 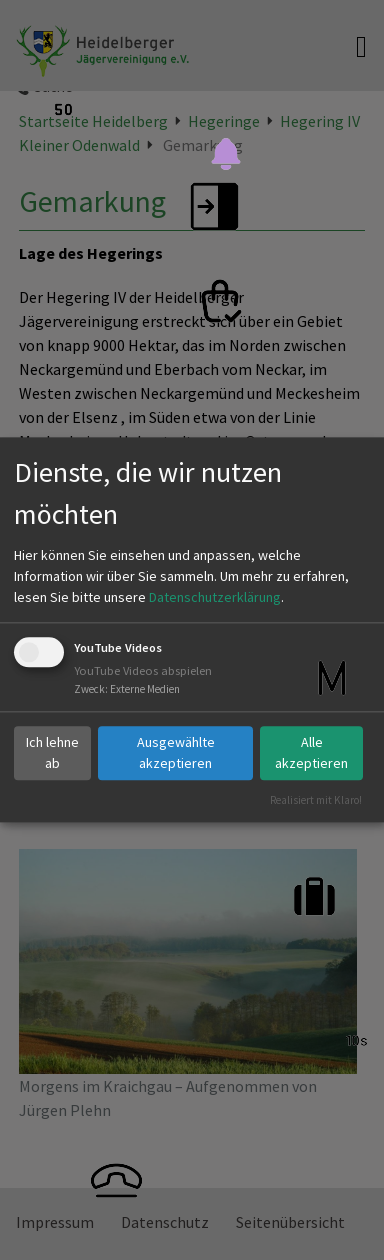 What do you see at coordinates (63, 109) in the screenshot?
I see `indicates a count or quantity of 50` at bounding box center [63, 109].